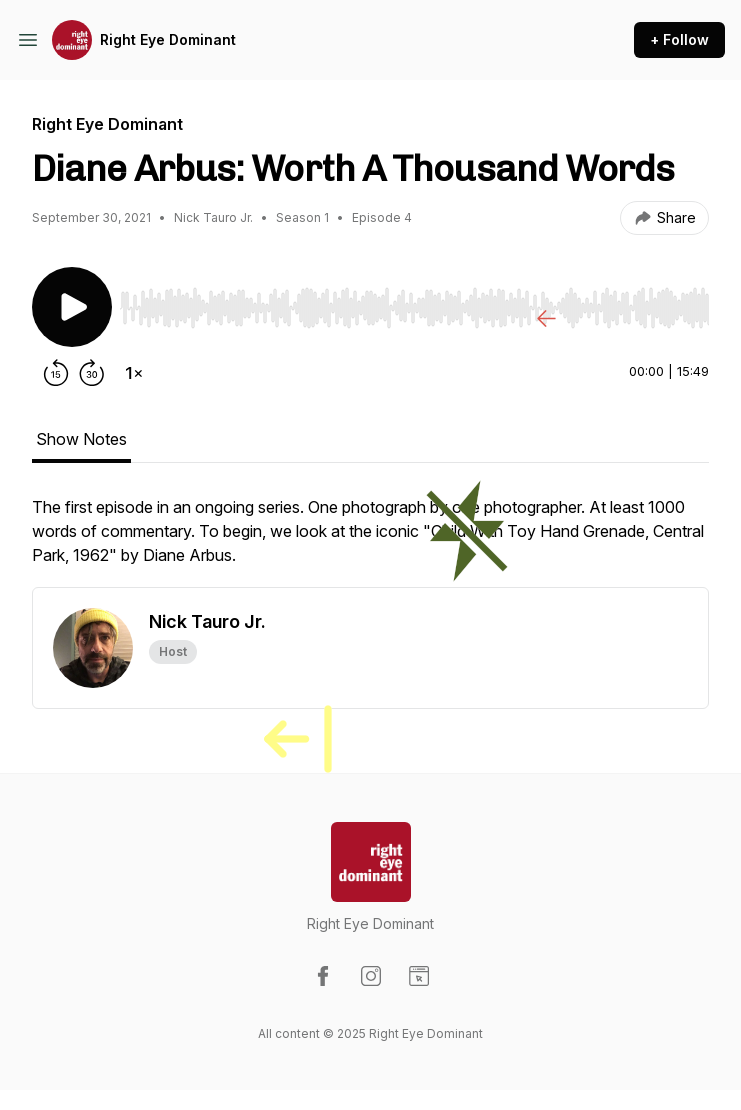 Image resolution: width=741 pixels, height=1110 pixels. Describe the element at coordinates (546, 318) in the screenshot. I see `go back to the previous screen` at that location.